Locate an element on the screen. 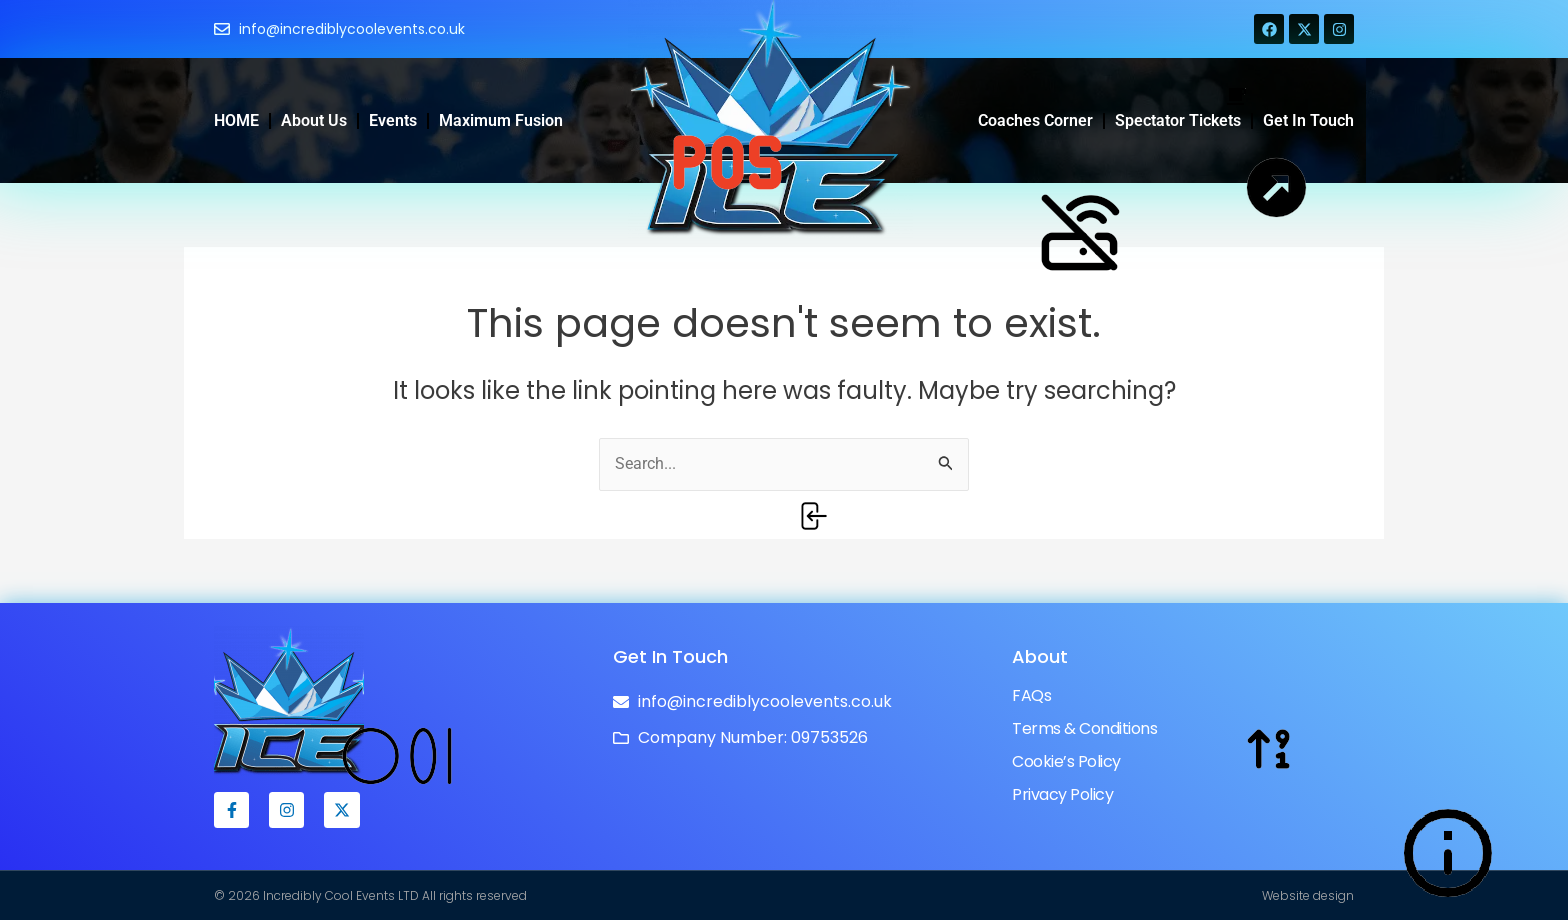 The width and height of the screenshot is (1568, 920). view more information or details is located at coordinates (1448, 853).